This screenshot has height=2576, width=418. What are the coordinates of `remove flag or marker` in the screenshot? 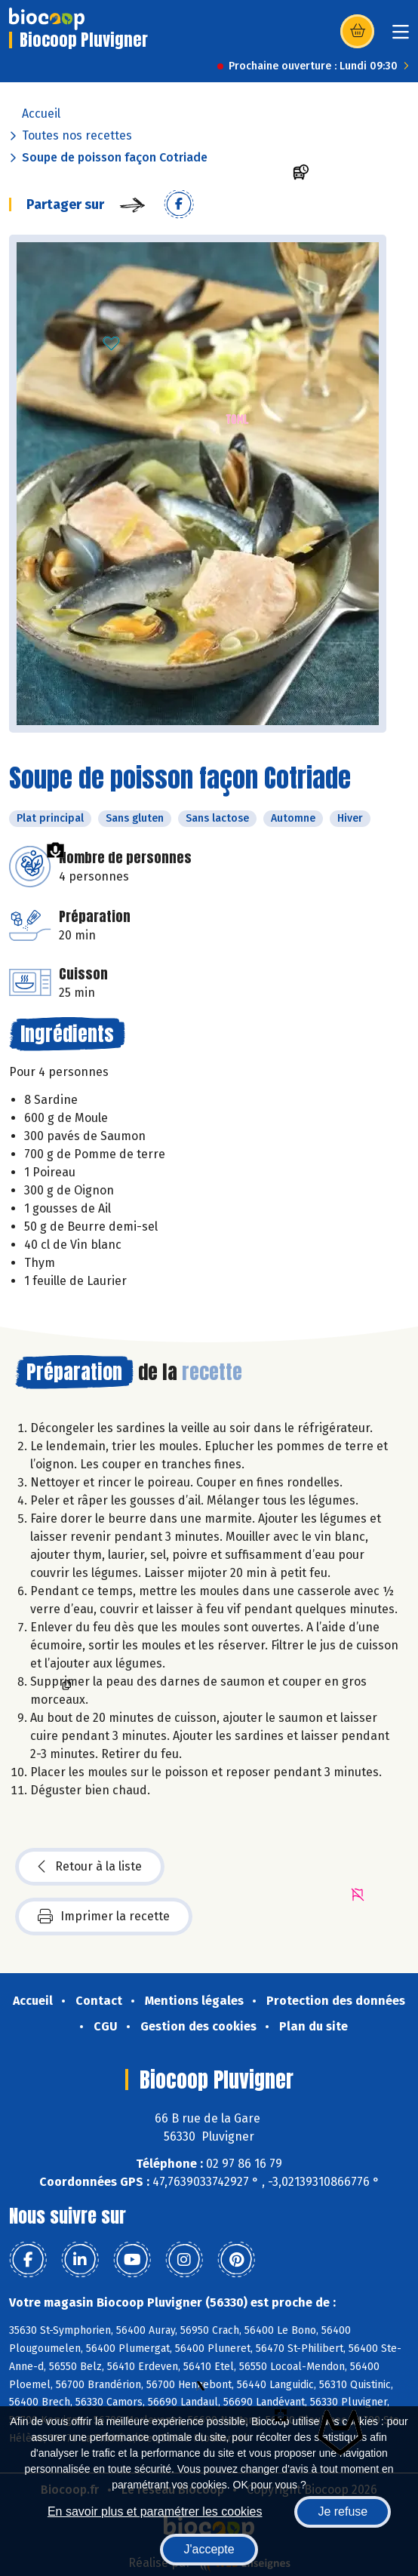 It's located at (358, 1895).